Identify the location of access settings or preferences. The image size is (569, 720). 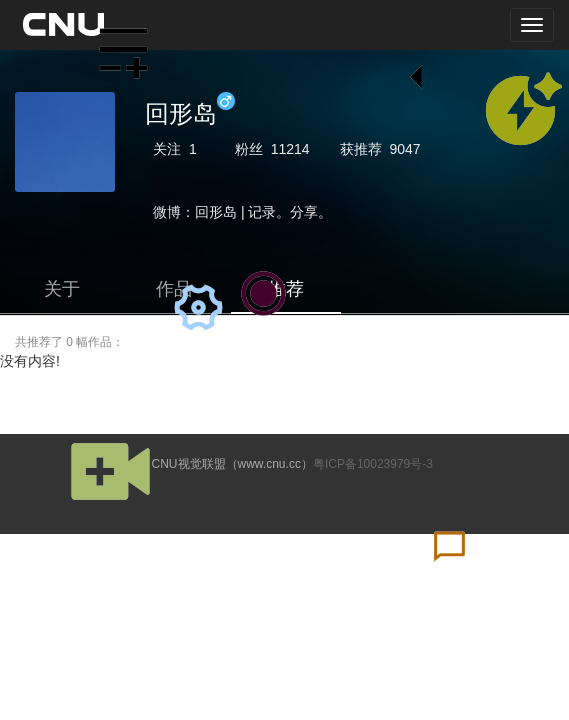
(198, 307).